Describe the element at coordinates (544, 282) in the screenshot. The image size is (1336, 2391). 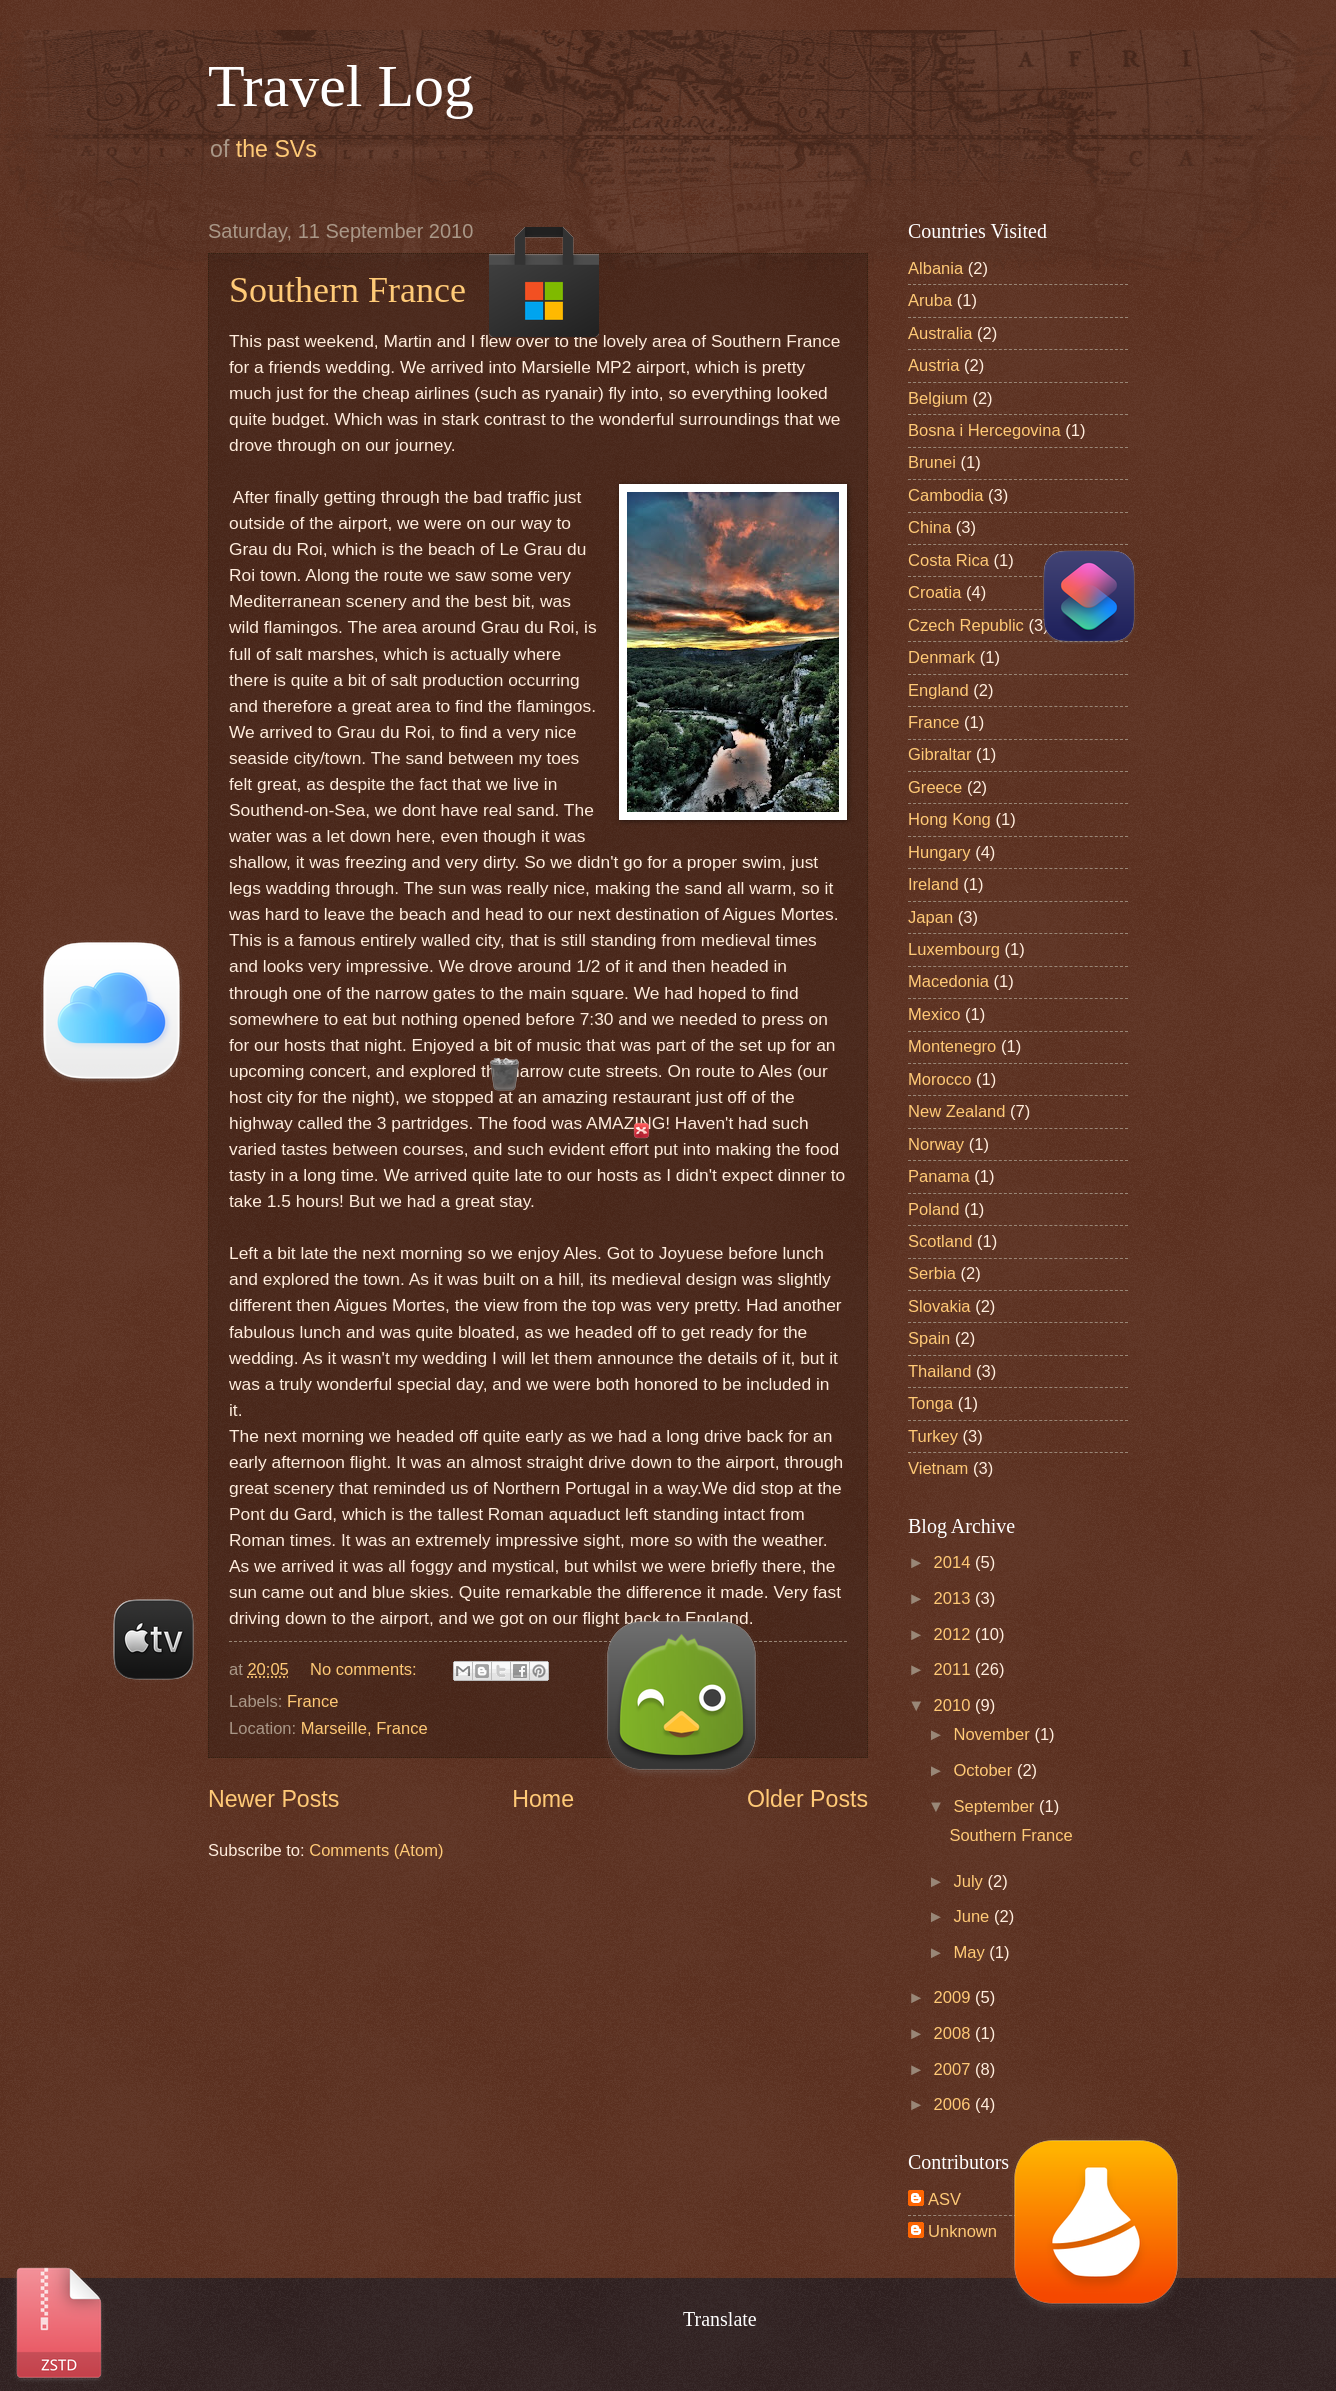
I see `open the Microsoft Store app` at that location.